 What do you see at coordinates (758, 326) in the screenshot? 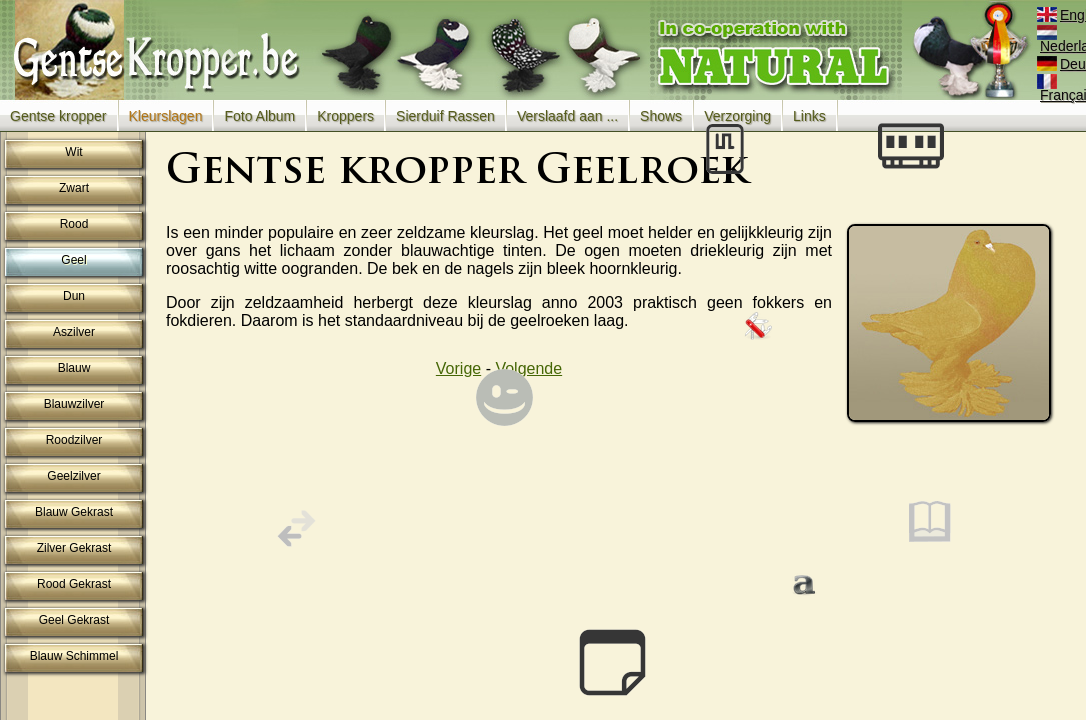
I see `access utility applications and tools` at bounding box center [758, 326].